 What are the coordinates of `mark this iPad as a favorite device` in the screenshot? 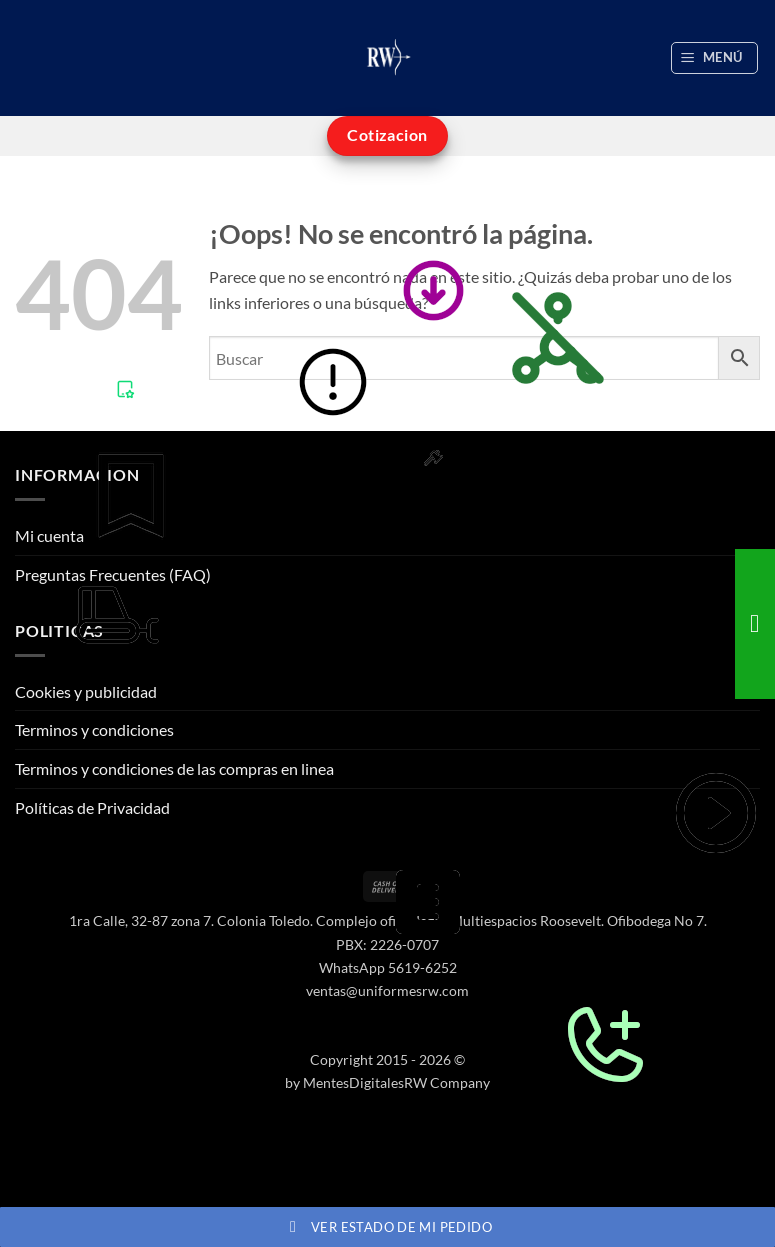 It's located at (125, 389).